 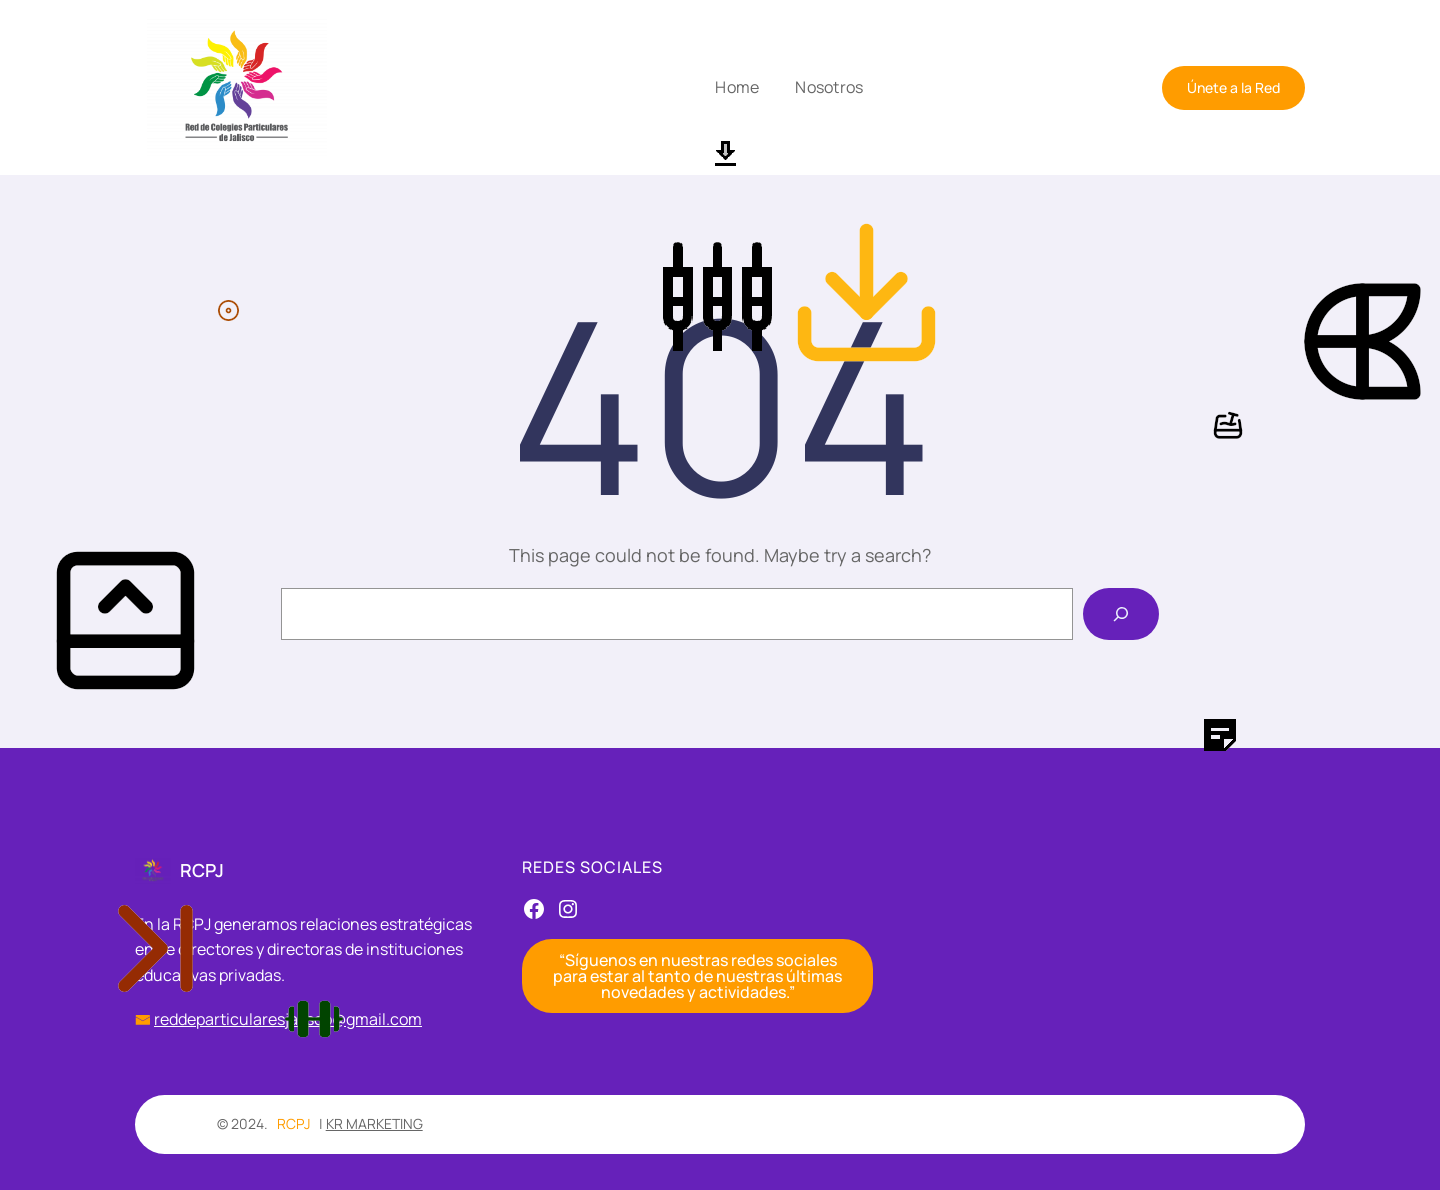 What do you see at coordinates (314, 1019) in the screenshot?
I see `access workout or fitness features` at bounding box center [314, 1019].